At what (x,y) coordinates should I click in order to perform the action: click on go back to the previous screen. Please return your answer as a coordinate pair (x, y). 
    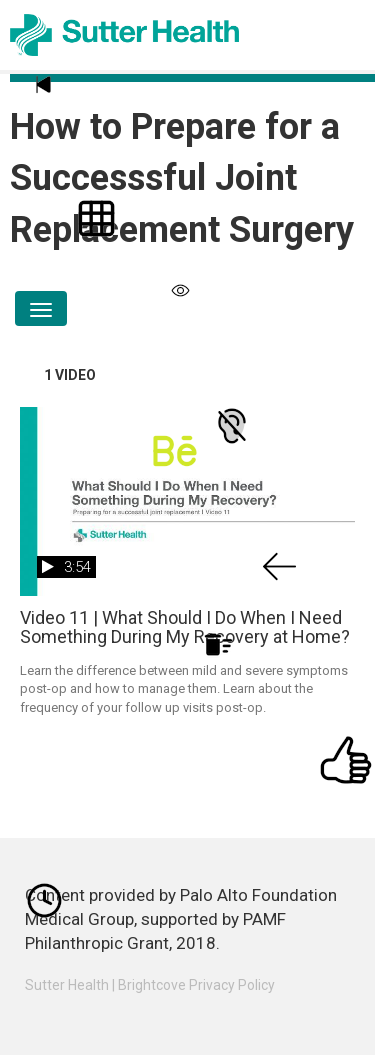
    Looking at the image, I should click on (279, 566).